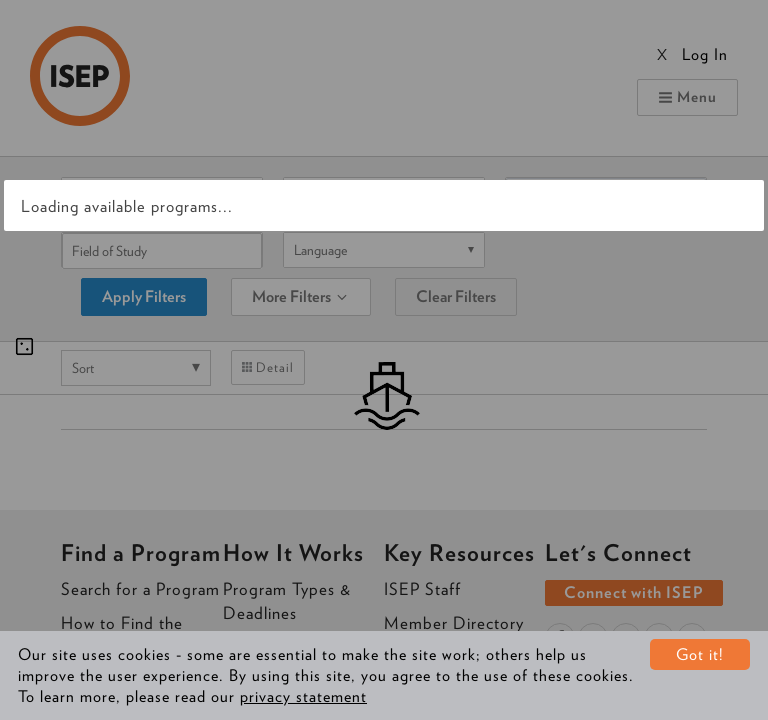  What do you see at coordinates (24, 346) in the screenshot?
I see `roll the dice or randomize` at bounding box center [24, 346].